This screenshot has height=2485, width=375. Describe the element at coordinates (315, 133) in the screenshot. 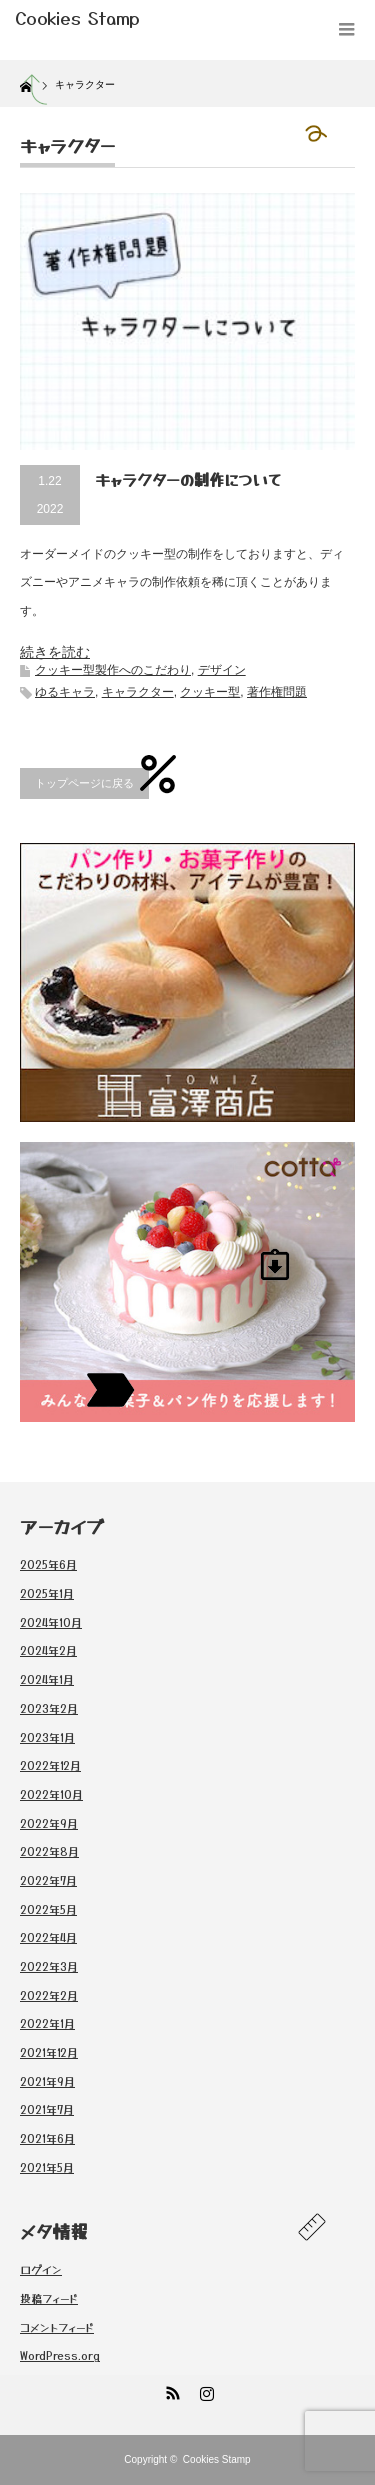

I see `freehand drawing or sketch tool` at that location.